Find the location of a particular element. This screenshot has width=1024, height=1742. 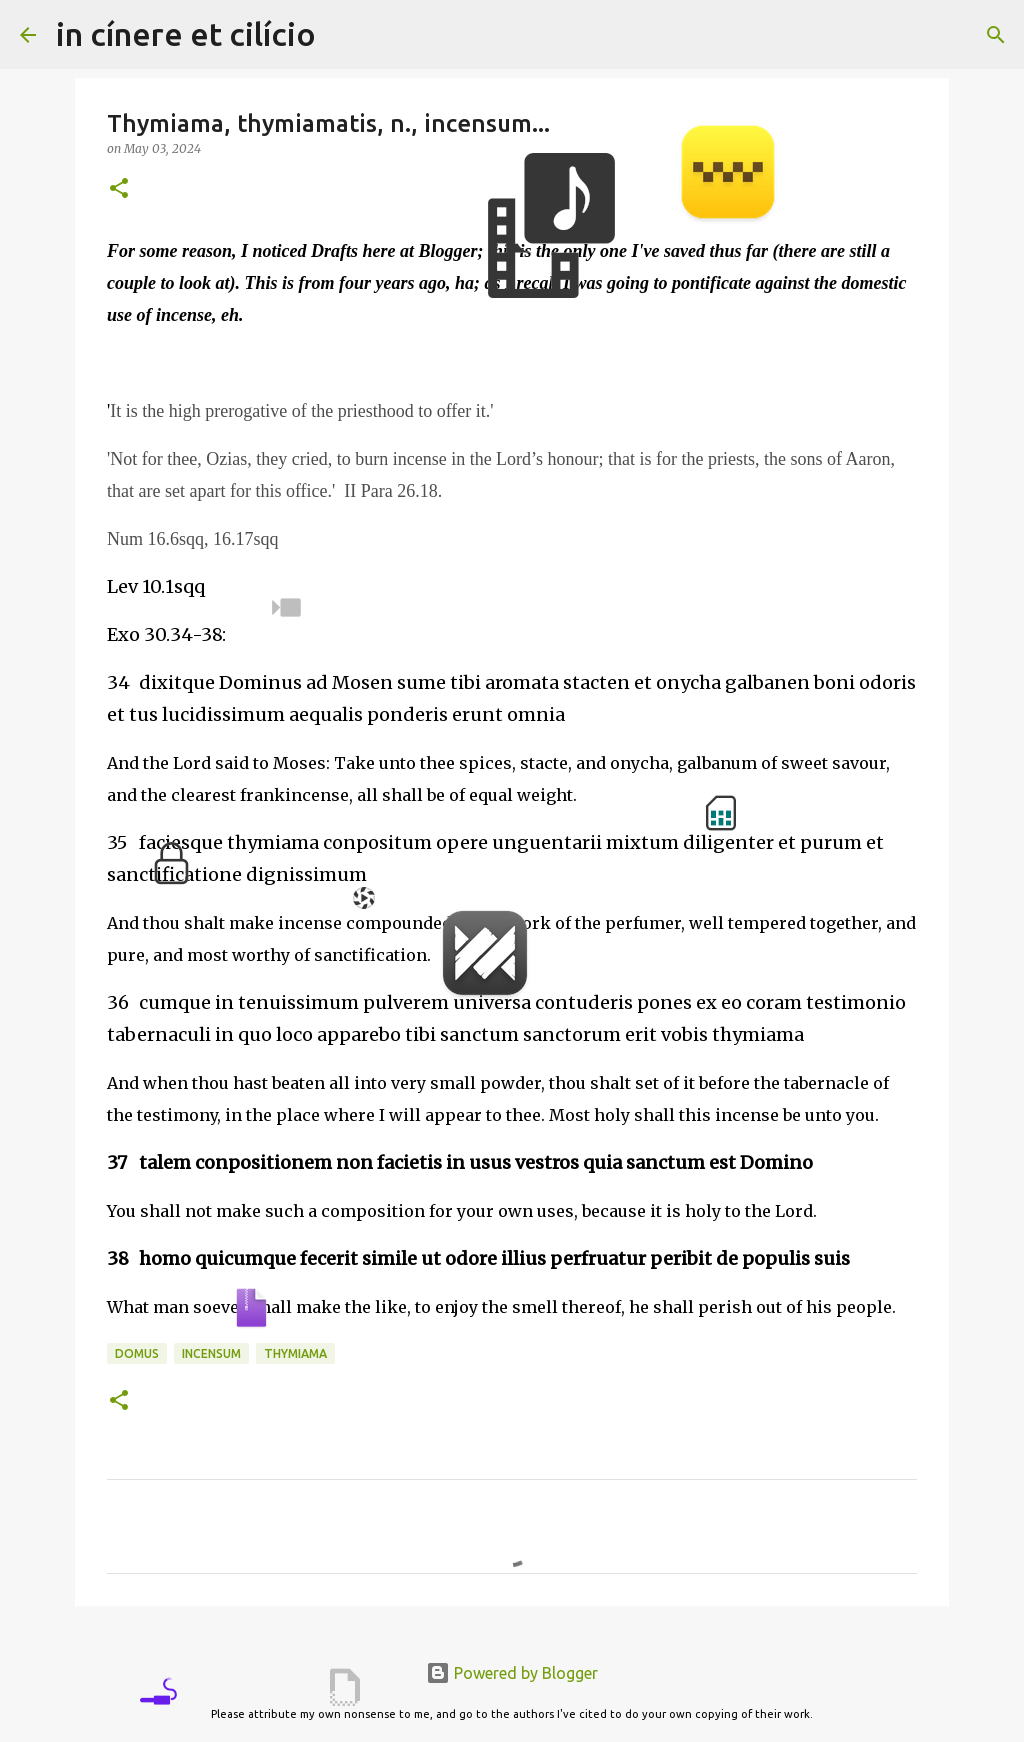

open taxi or ride-hailing app is located at coordinates (728, 172).